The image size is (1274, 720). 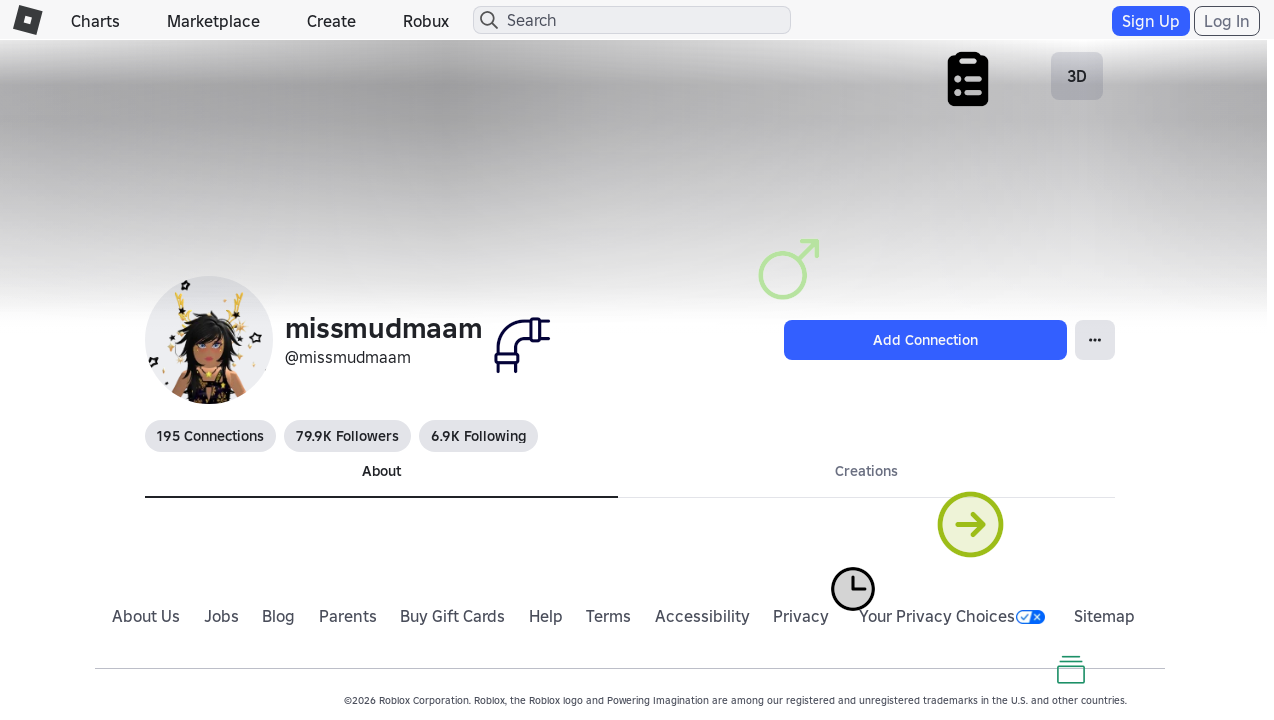 What do you see at coordinates (970, 524) in the screenshot?
I see `proceed to the next step` at bounding box center [970, 524].